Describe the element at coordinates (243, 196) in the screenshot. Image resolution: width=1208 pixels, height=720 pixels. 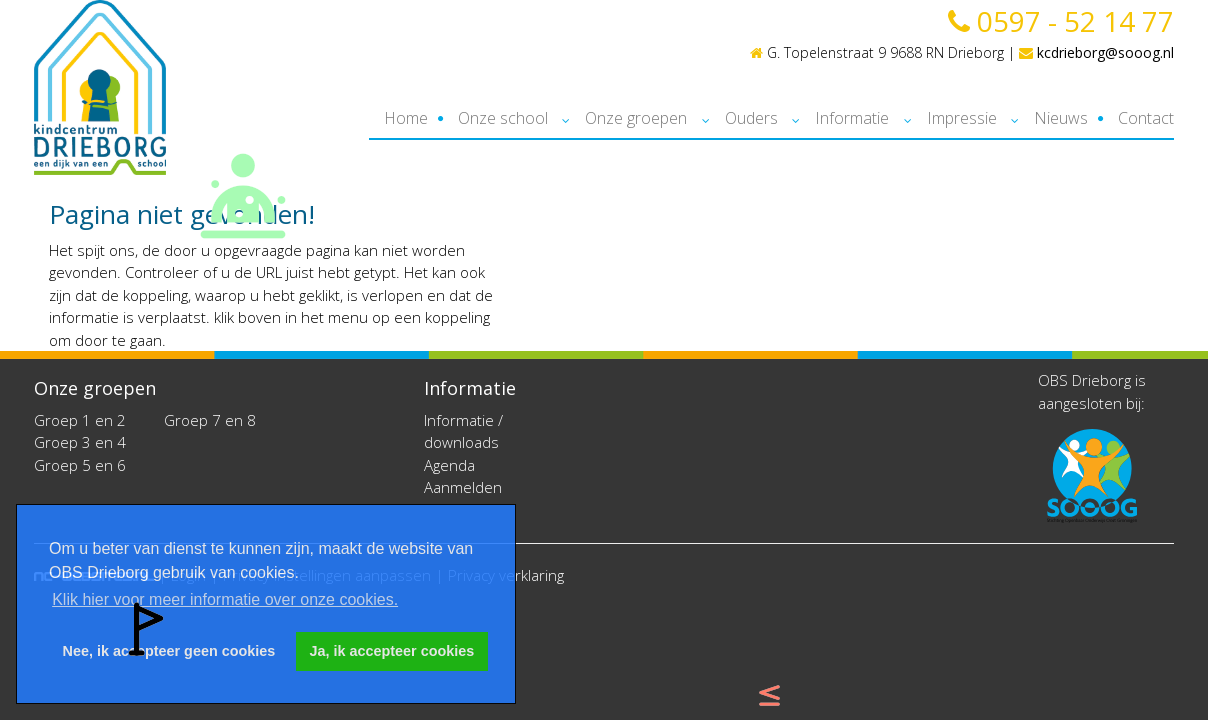
I see `view audience or attendee list` at that location.